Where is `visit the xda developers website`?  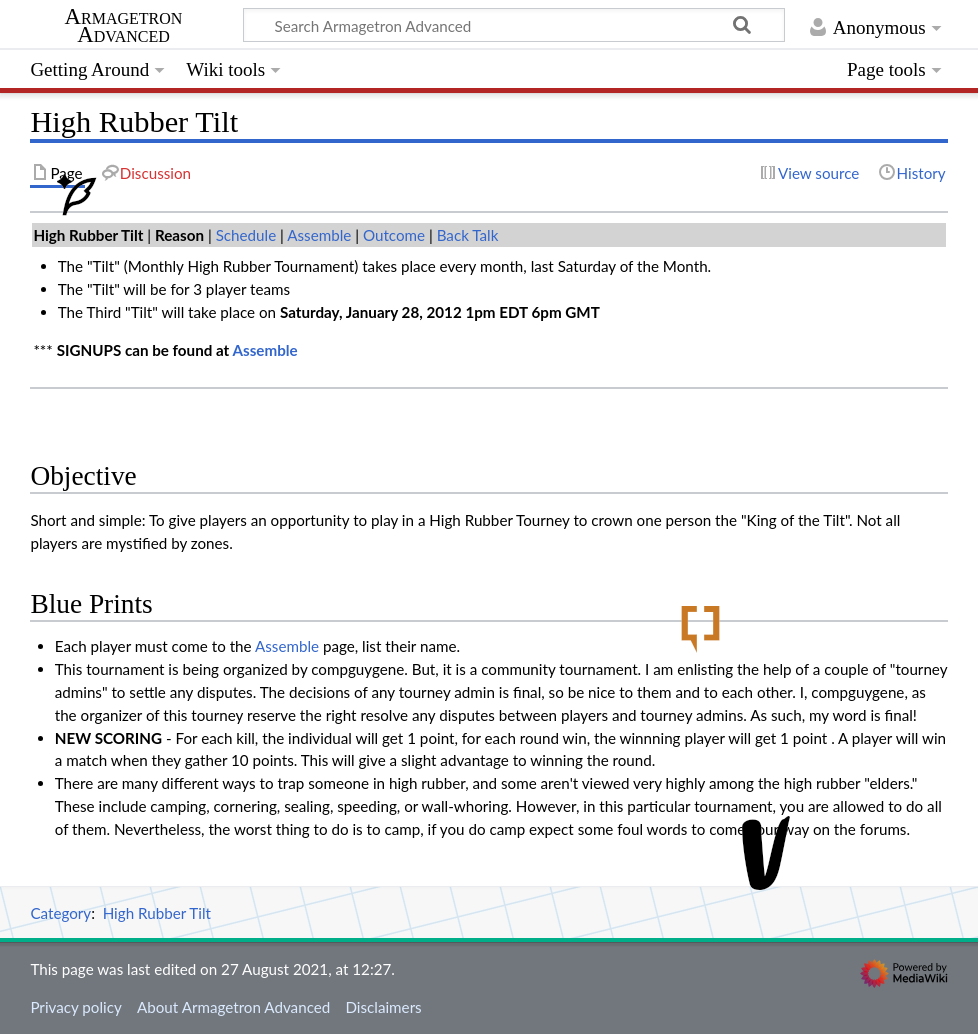 visit the xda developers website is located at coordinates (700, 629).